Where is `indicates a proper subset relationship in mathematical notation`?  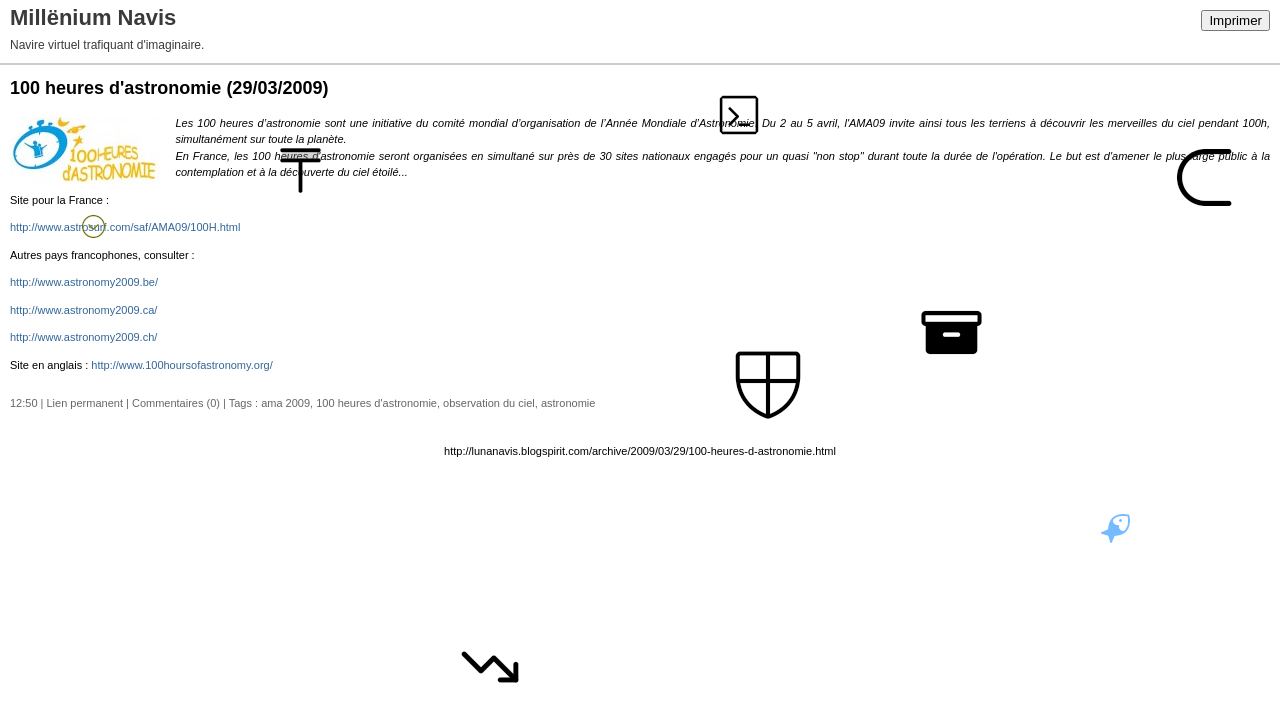
indicates a proper subset relationship in mathematical notation is located at coordinates (1205, 177).